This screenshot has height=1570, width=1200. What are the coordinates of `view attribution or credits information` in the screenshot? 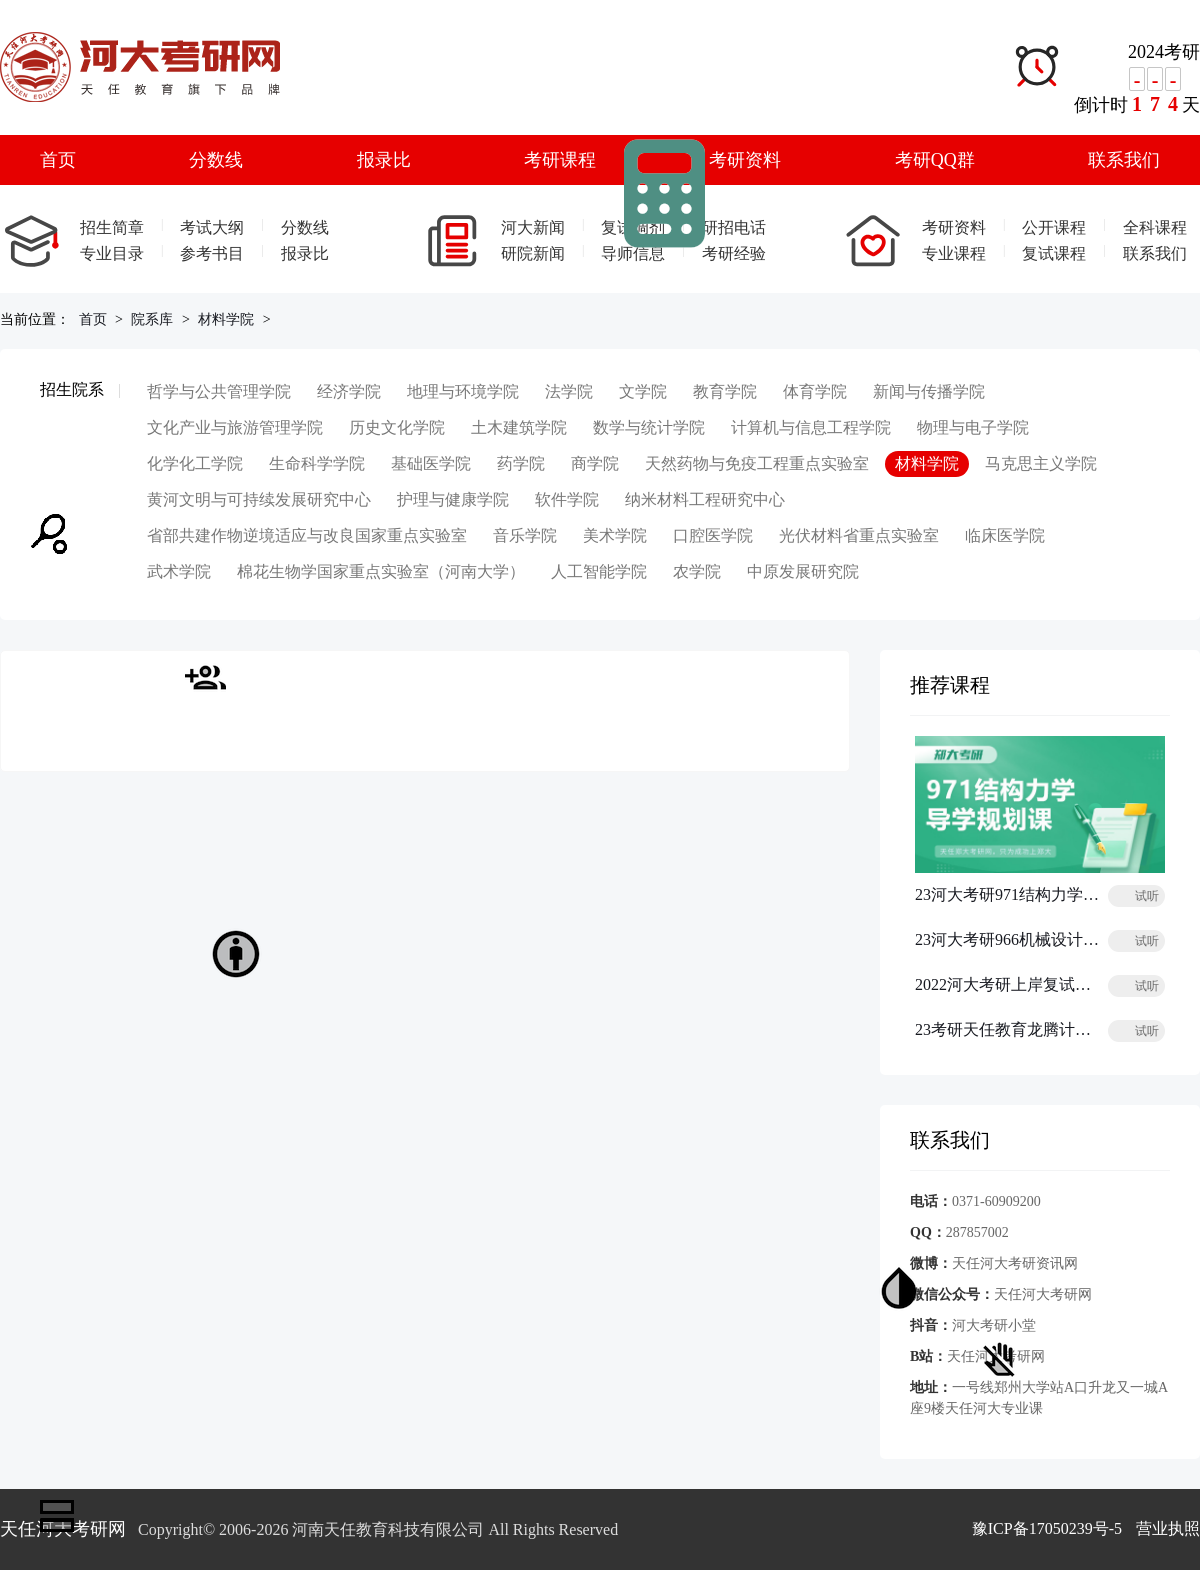 It's located at (236, 954).